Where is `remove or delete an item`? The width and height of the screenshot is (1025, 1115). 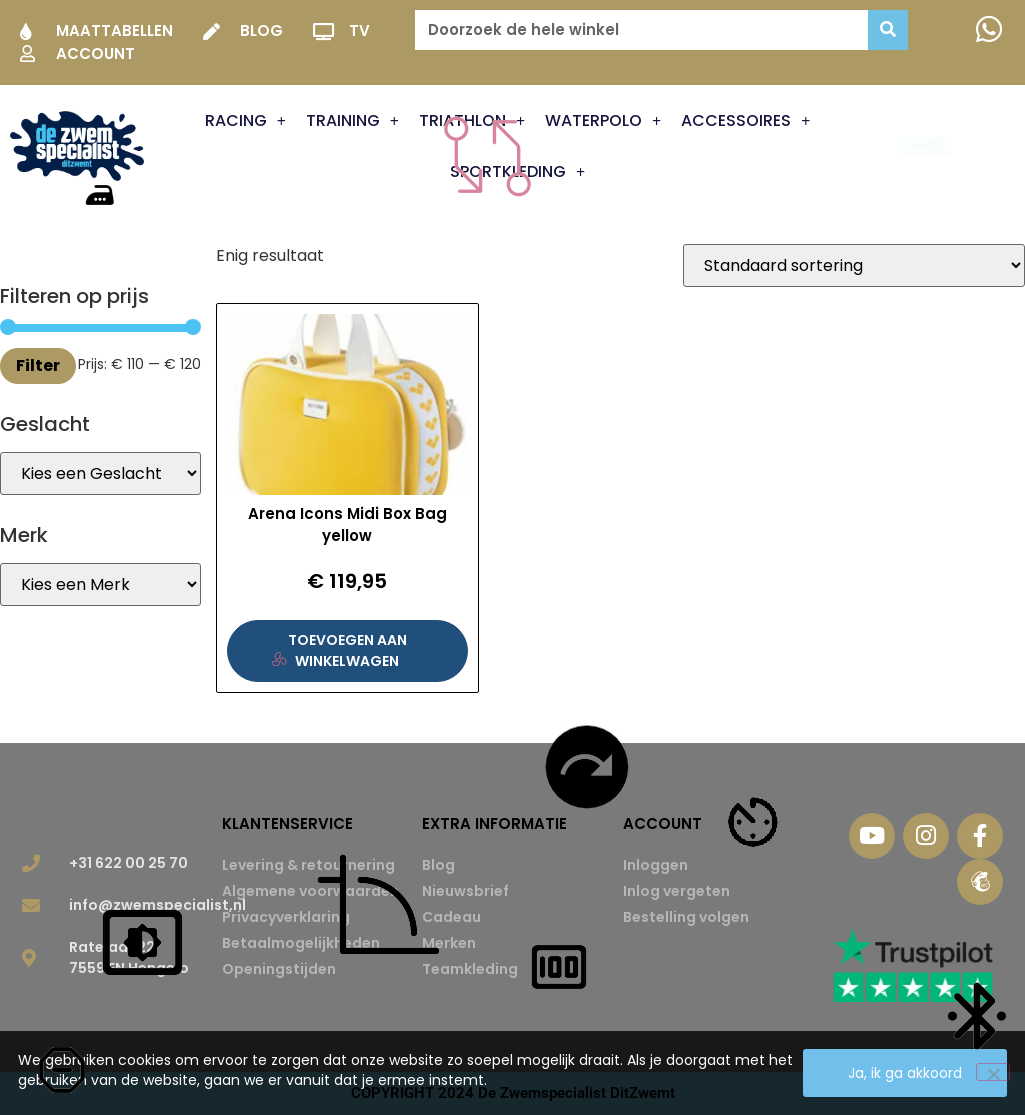 remove or delete an item is located at coordinates (62, 1070).